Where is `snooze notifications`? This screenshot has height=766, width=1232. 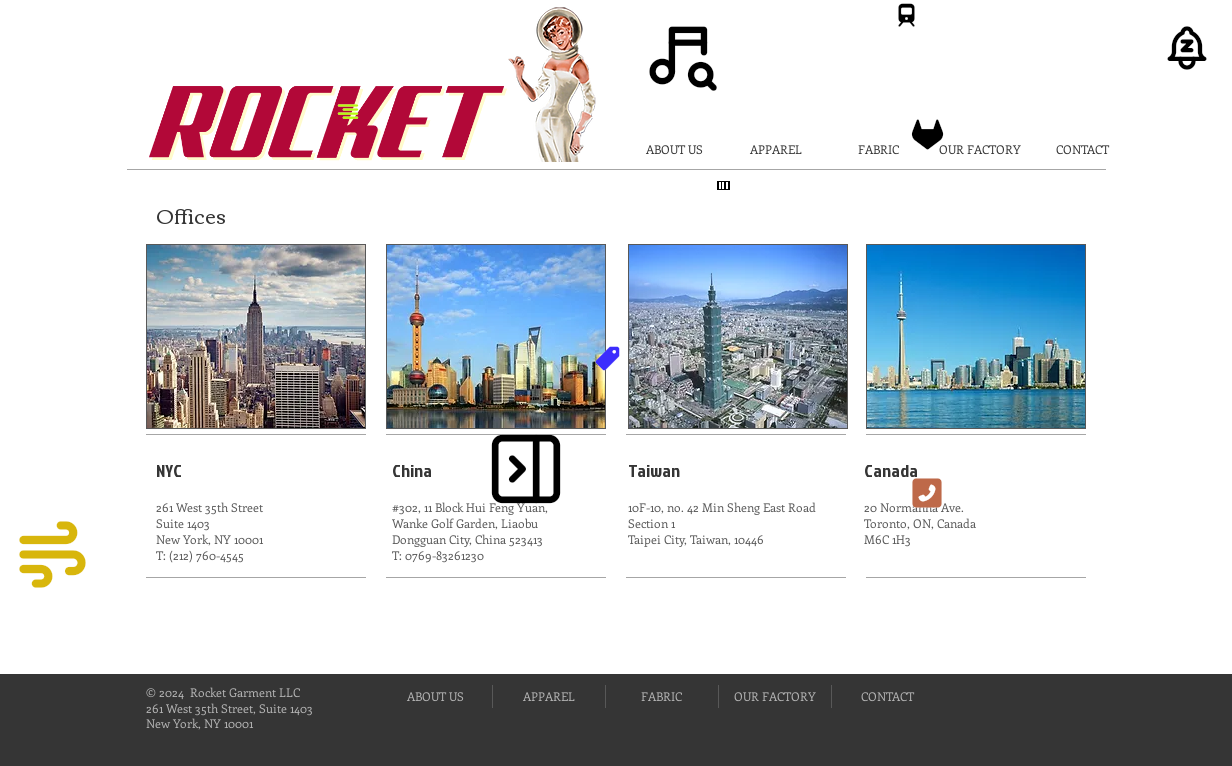
snooze notifications is located at coordinates (1187, 48).